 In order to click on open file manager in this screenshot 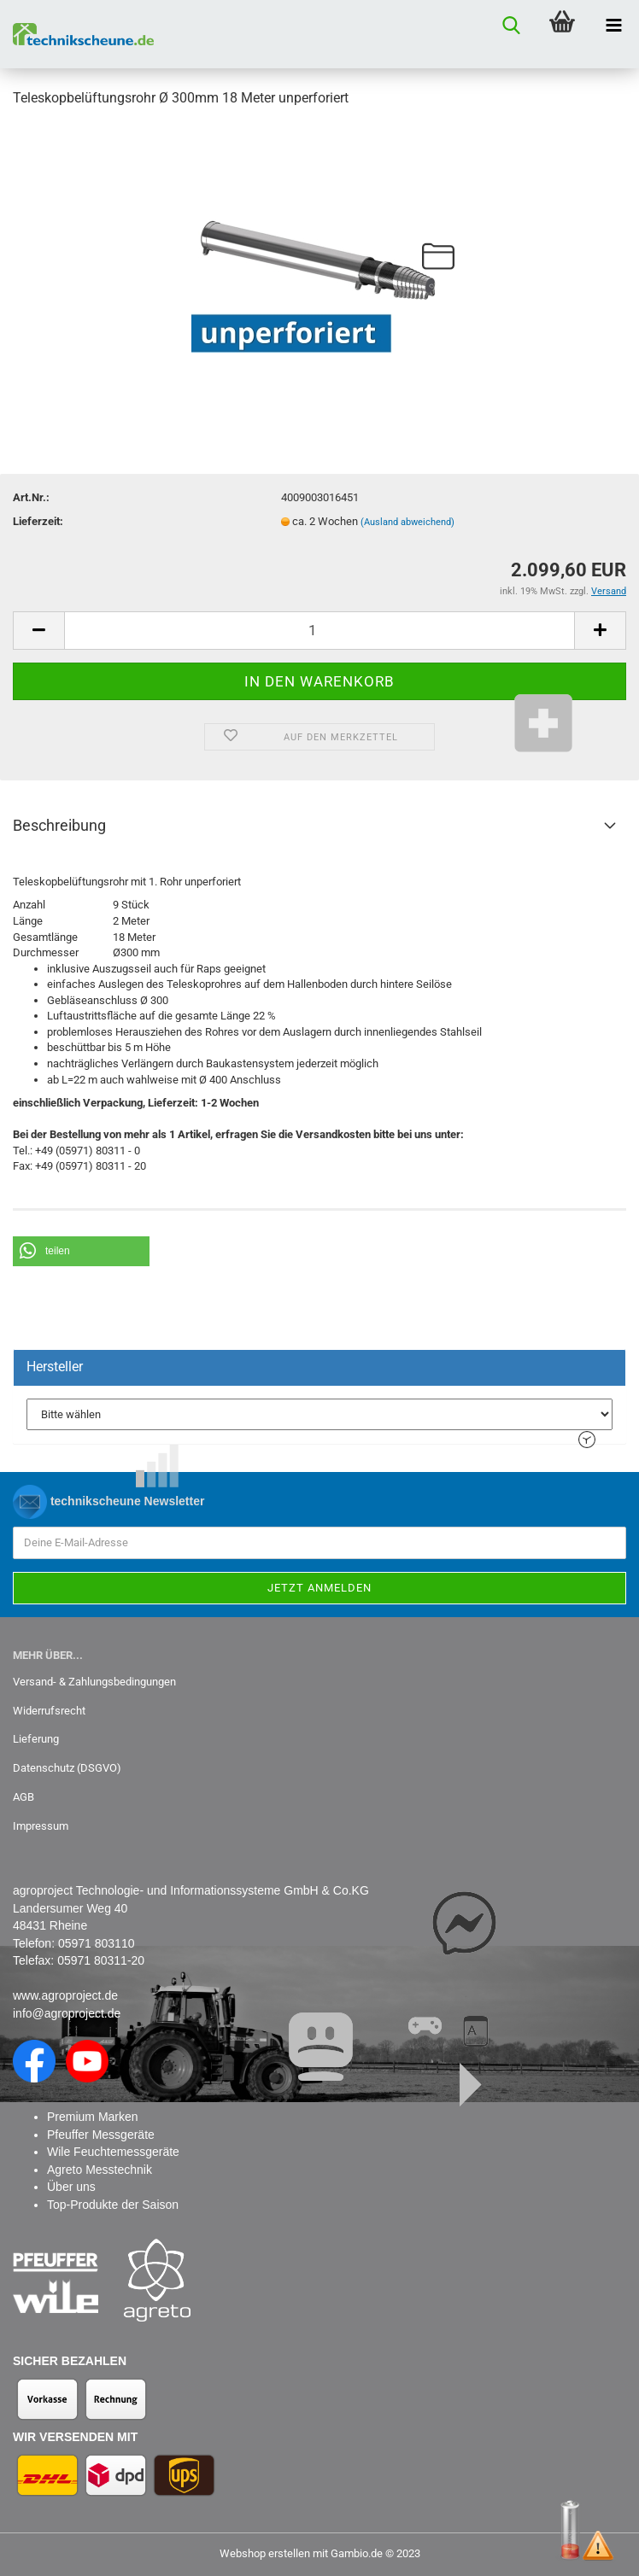, I will do `click(438, 255)`.